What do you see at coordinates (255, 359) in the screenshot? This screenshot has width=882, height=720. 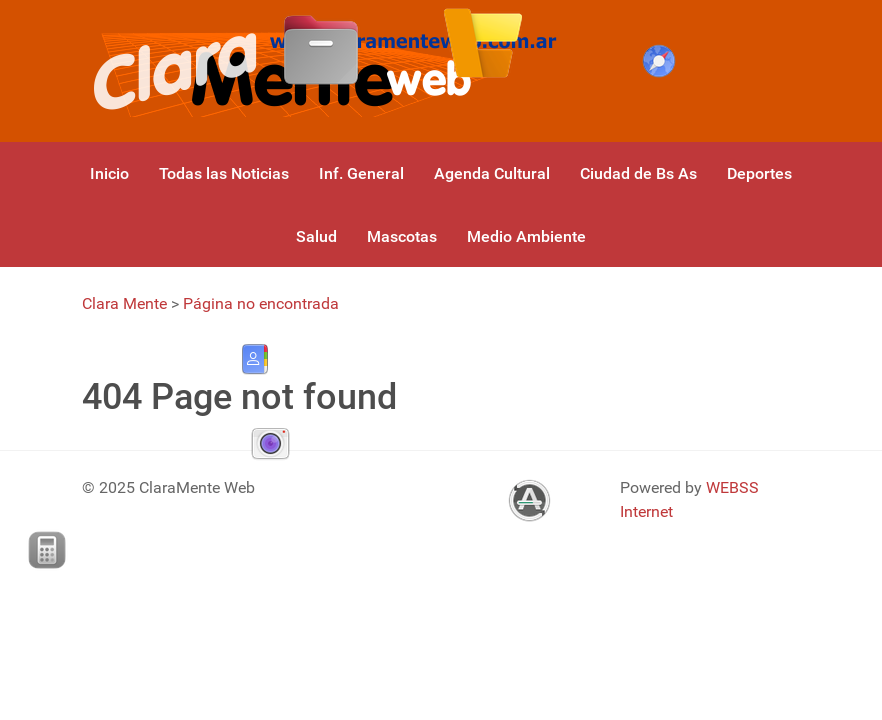 I see `open contacts or address book app` at bounding box center [255, 359].